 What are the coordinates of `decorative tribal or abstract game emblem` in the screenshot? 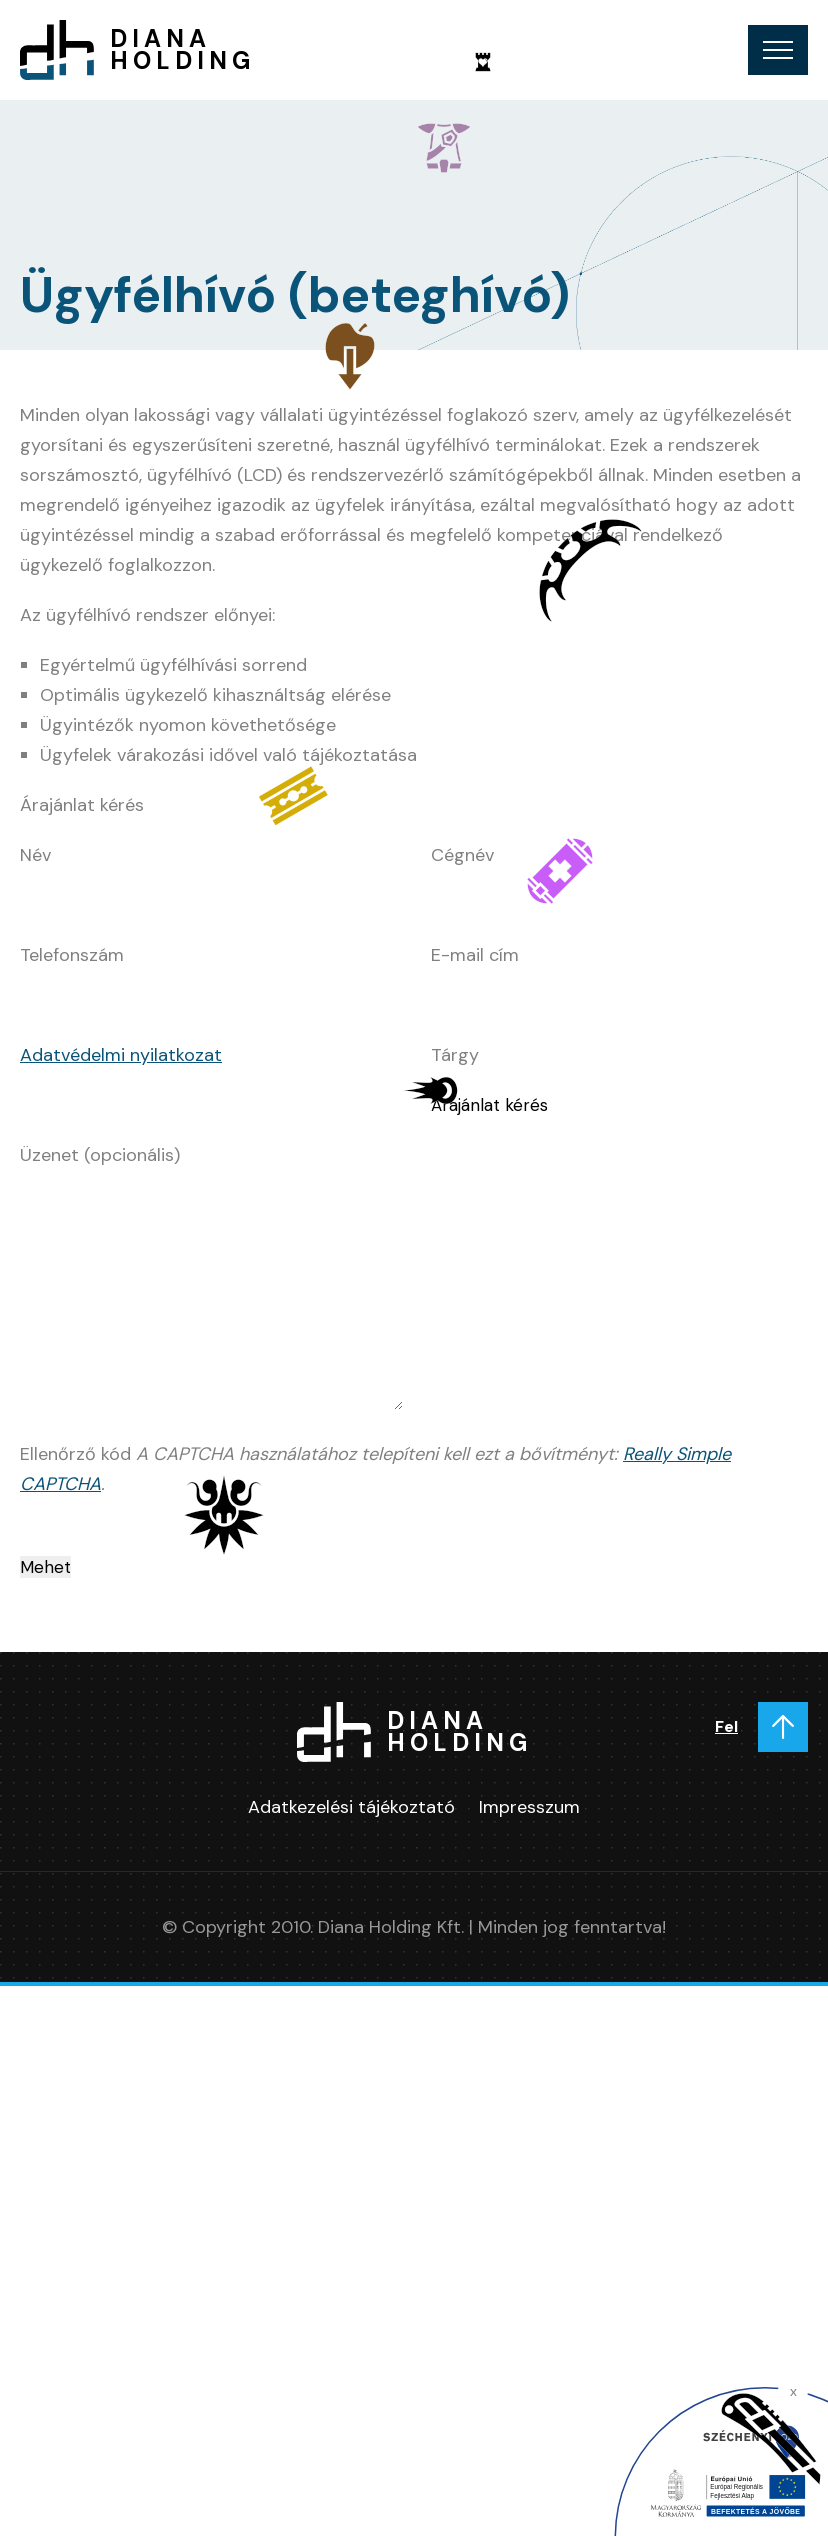 It's located at (224, 1515).